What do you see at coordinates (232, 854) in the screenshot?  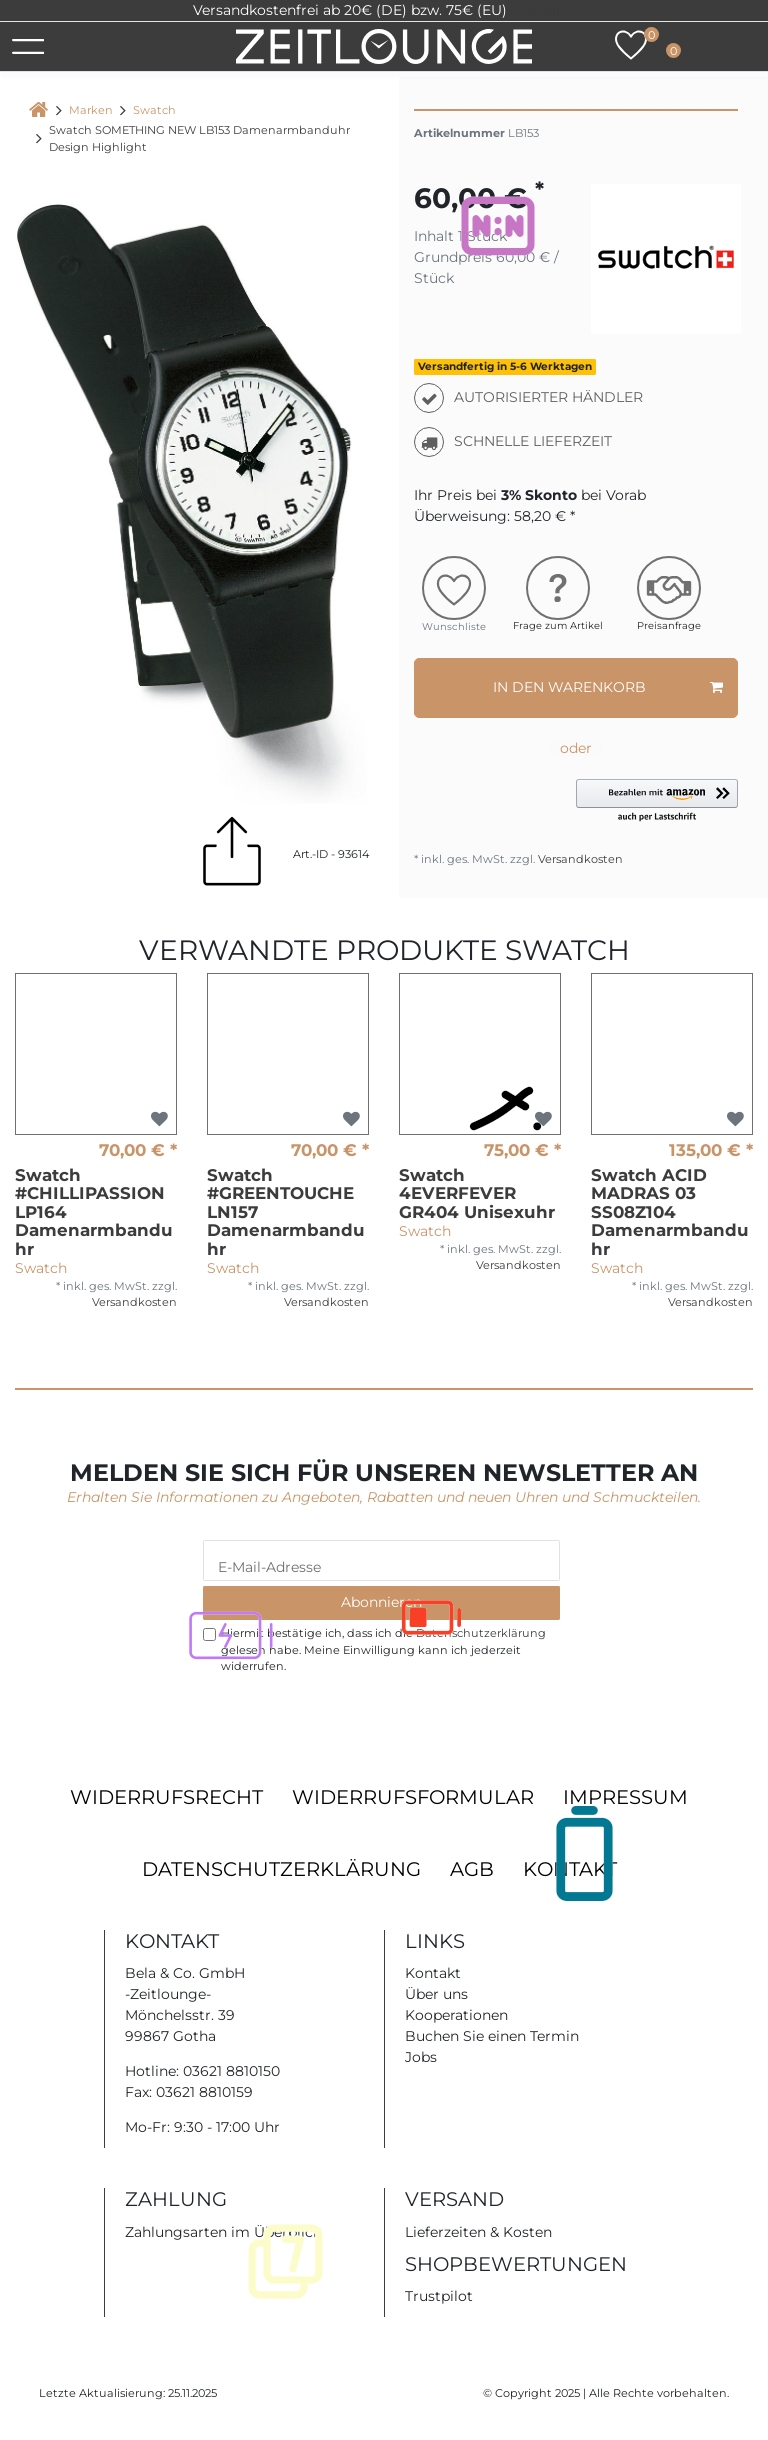 I see `export or share content to another app` at bounding box center [232, 854].